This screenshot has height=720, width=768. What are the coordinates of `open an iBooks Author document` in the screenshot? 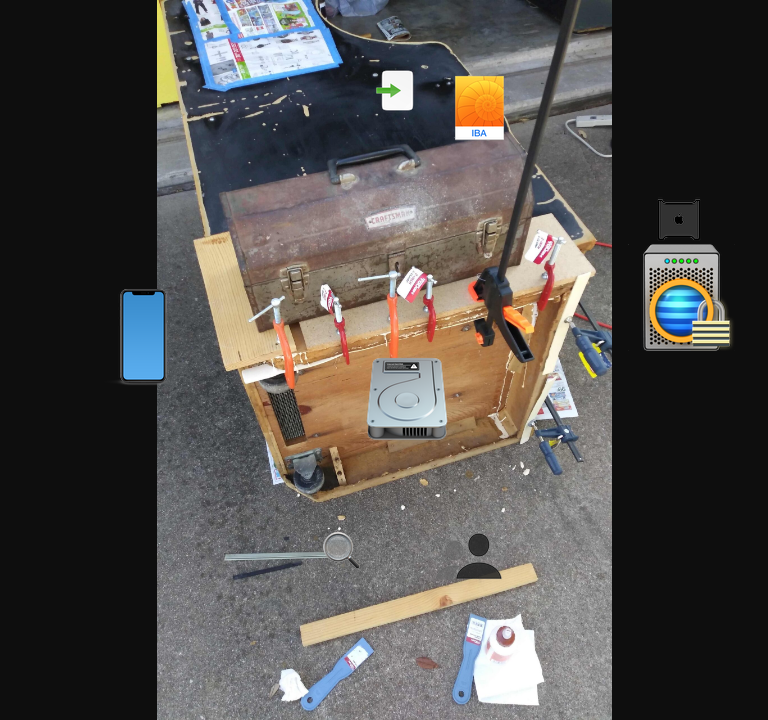 It's located at (479, 109).